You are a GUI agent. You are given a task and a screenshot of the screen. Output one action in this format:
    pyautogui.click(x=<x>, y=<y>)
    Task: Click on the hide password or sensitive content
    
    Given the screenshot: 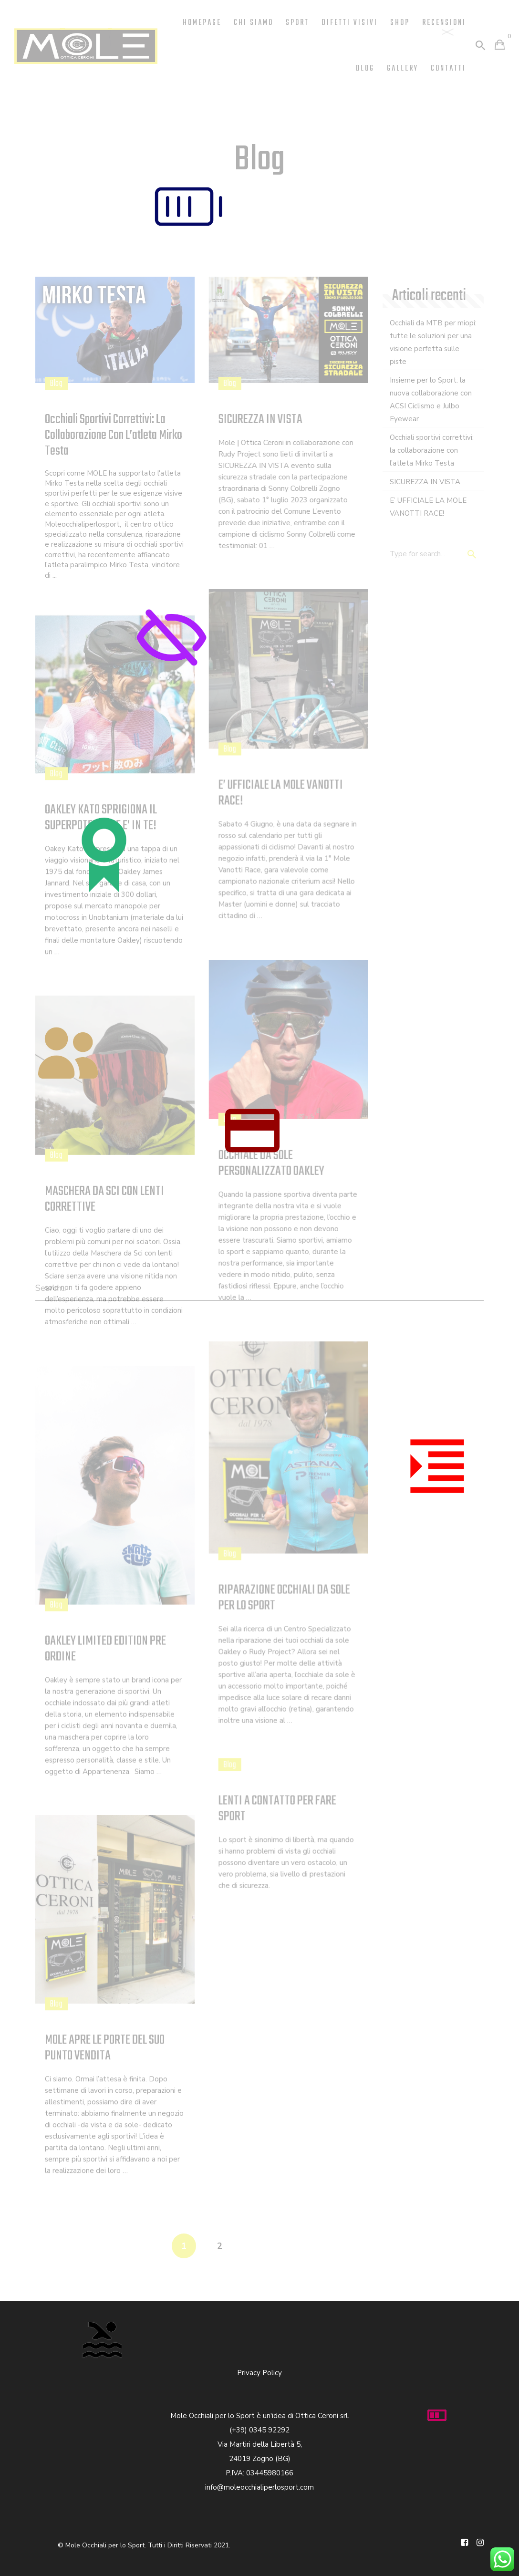 What is the action you would take?
    pyautogui.click(x=171, y=637)
    